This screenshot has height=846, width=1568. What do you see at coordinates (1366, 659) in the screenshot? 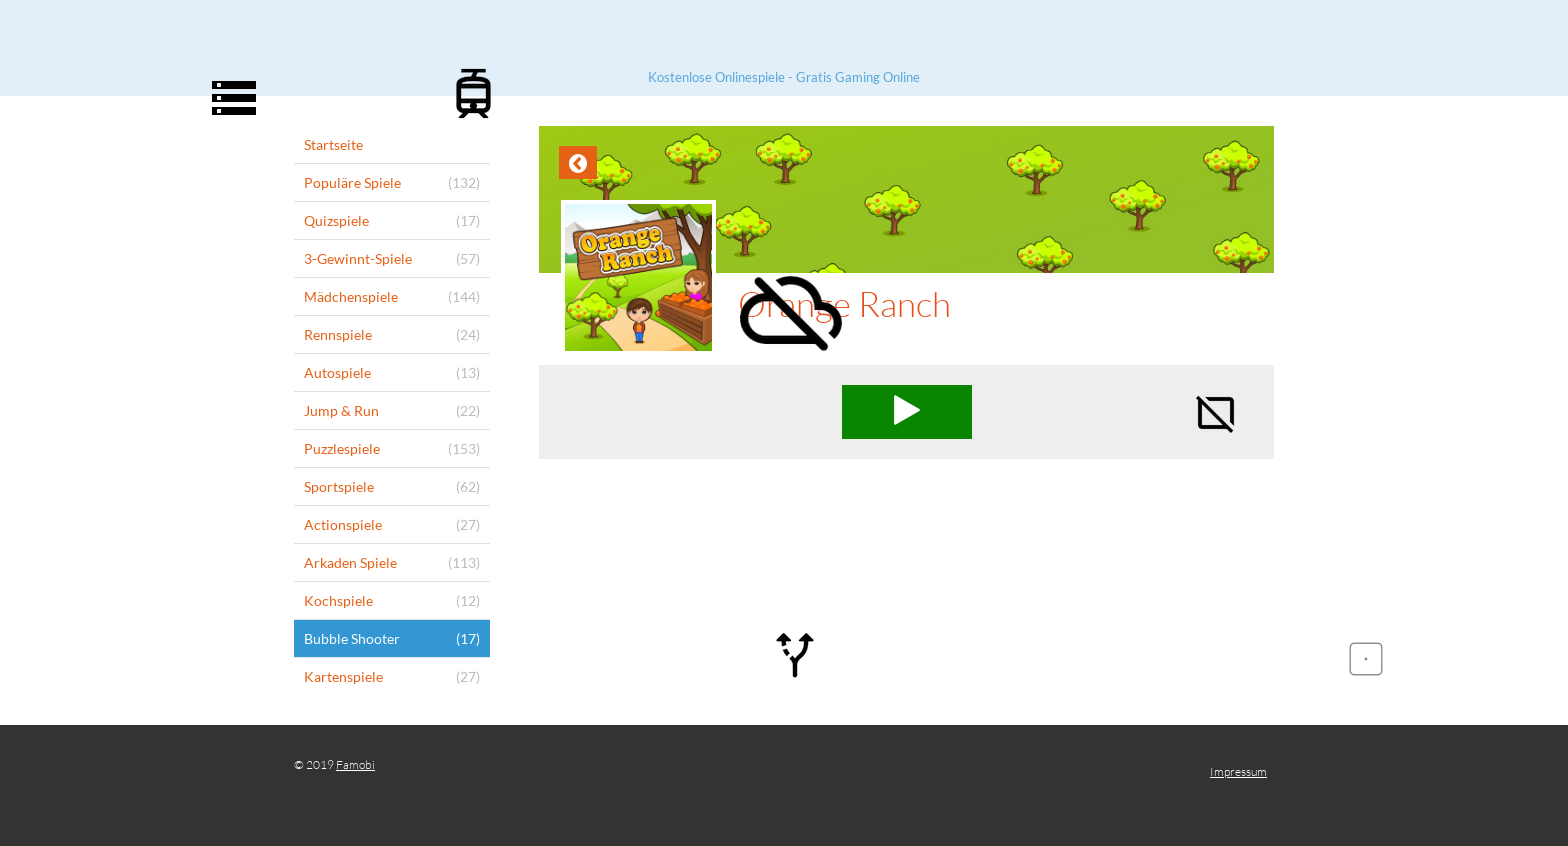
I see `indicates a roll result of one` at bounding box center [1366, 659].